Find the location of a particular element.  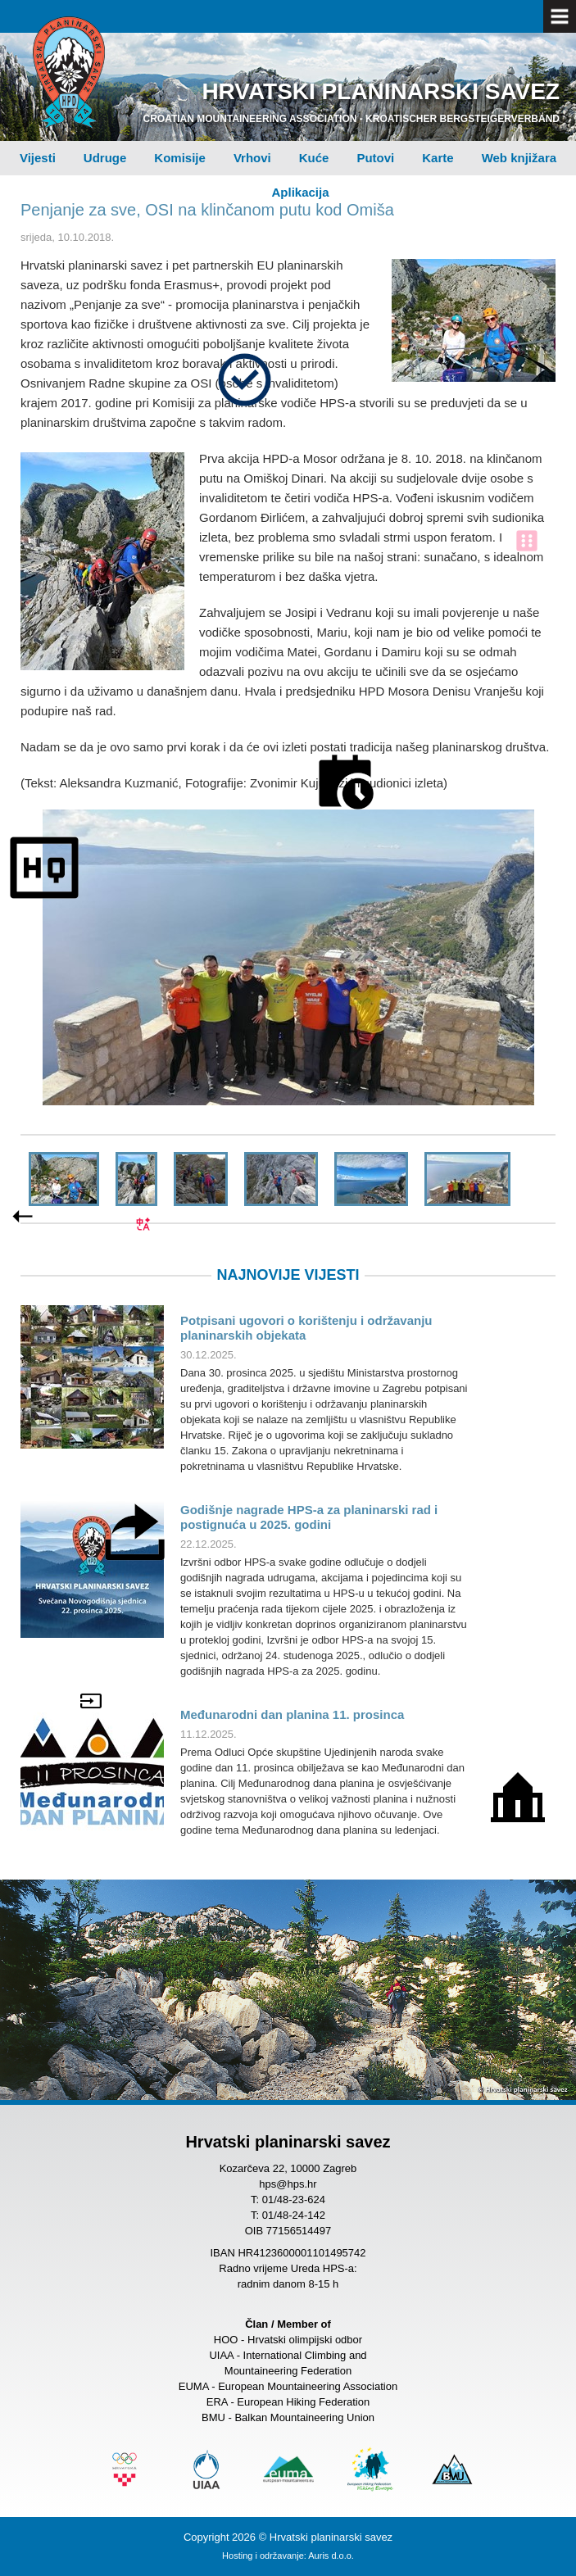

view scheduled events or appointments is located at coordinates (345, 783).